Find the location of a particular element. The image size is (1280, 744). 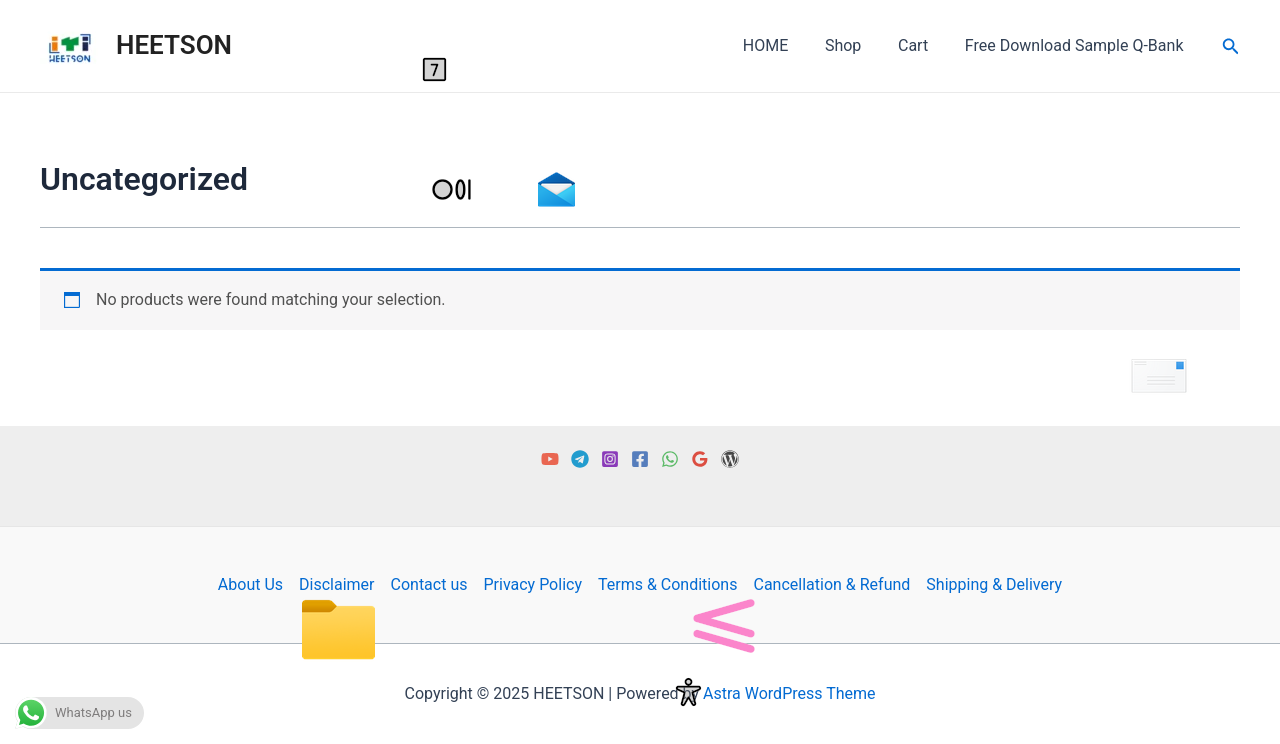

visit medium profile or blog is located at coordinates (451, 189).